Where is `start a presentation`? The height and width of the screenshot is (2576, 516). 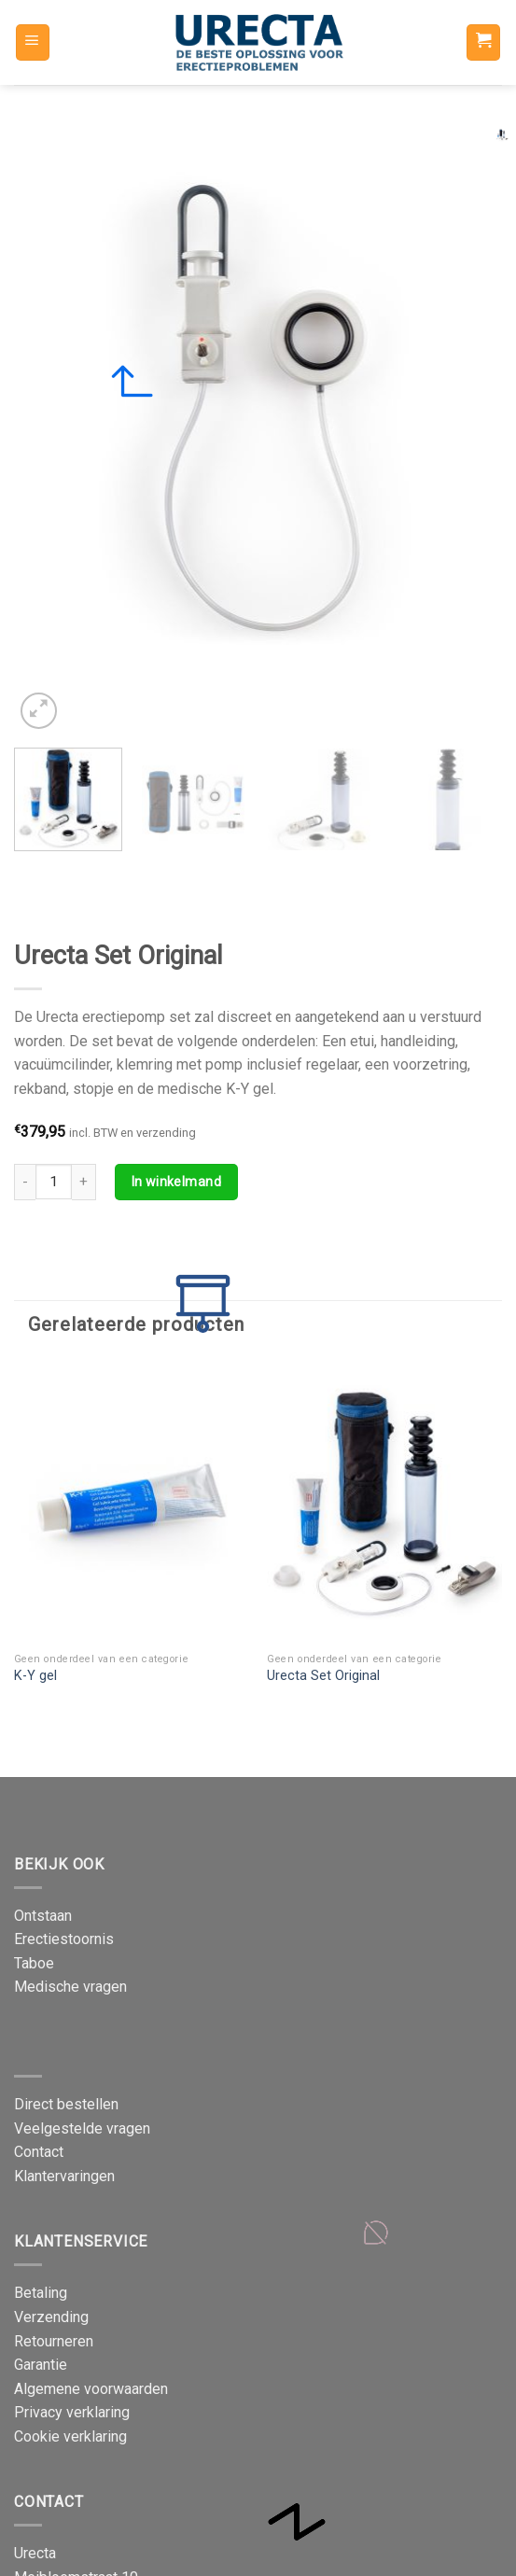 start a presentation is located at coordinates (202, 1299).